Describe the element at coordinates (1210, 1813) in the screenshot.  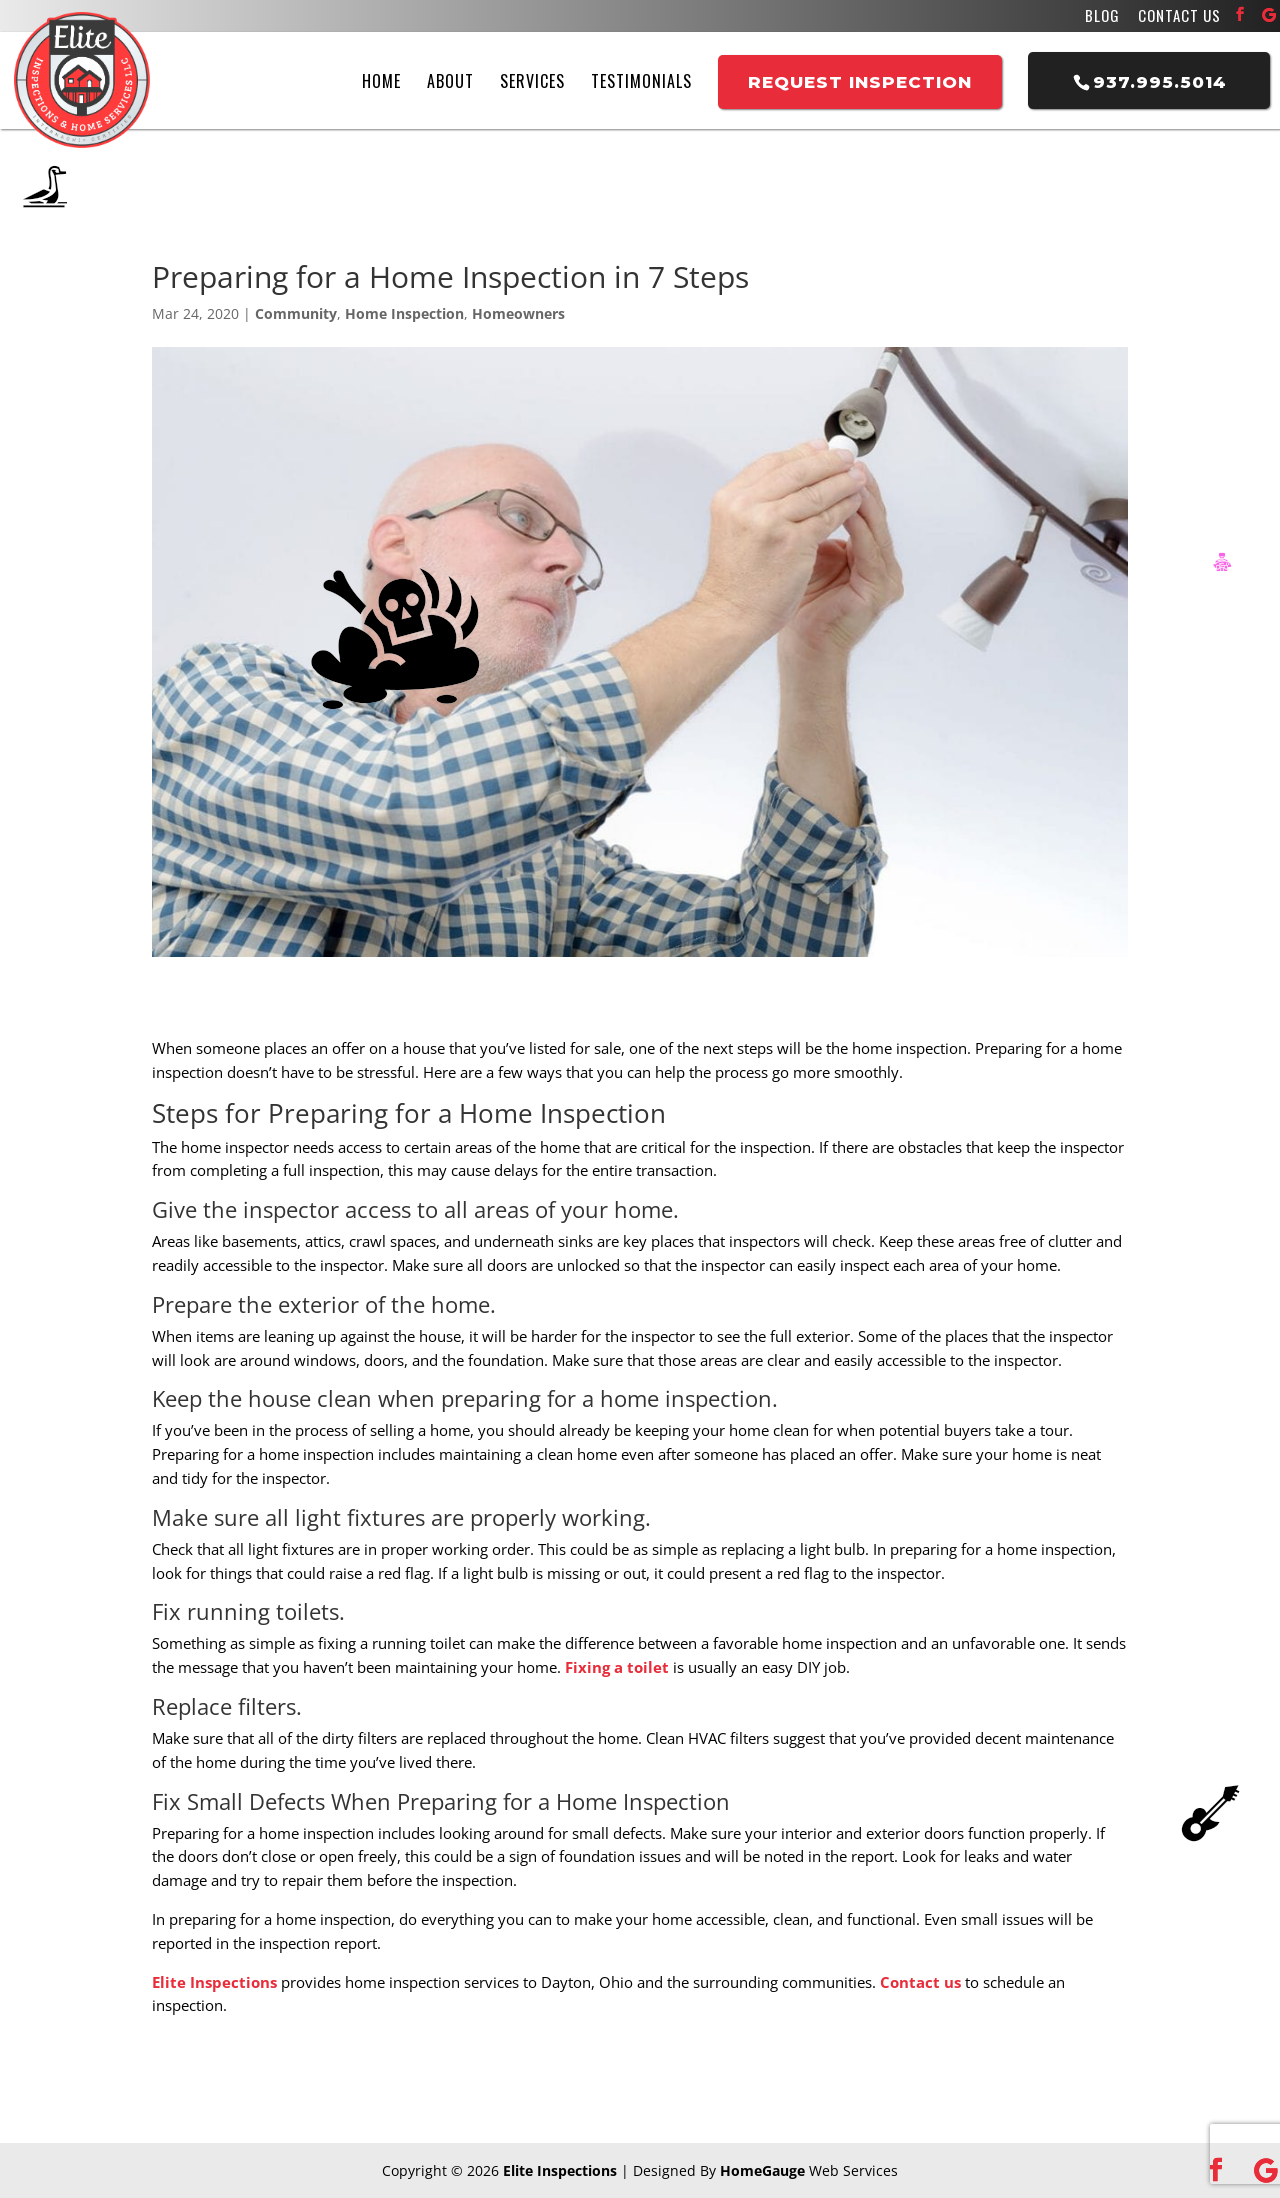
I see `access music or audio settings` at that location.